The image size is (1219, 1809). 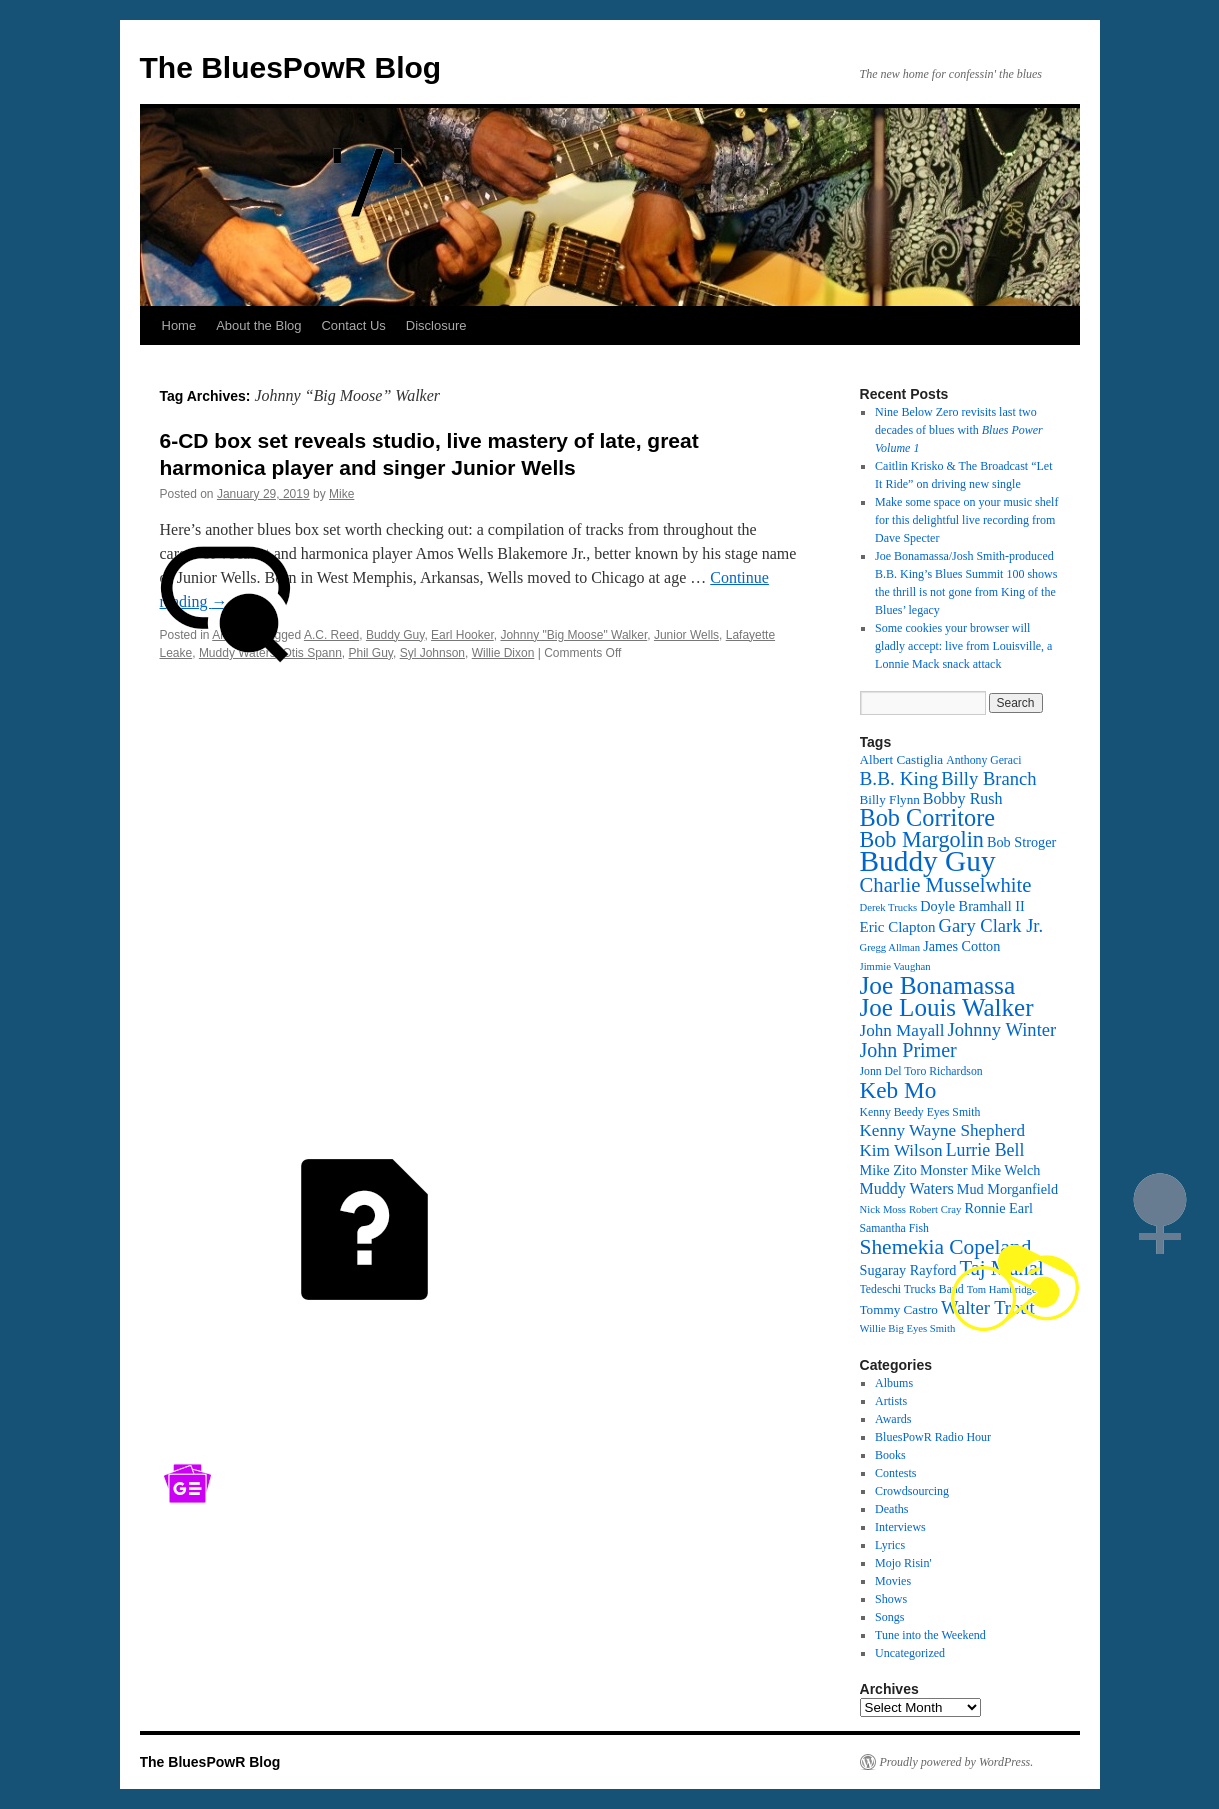 What do you see at coordinates (225, 599) in the screenshot?
I see `access search engine optimization tools` at bounding box center [225, 599].